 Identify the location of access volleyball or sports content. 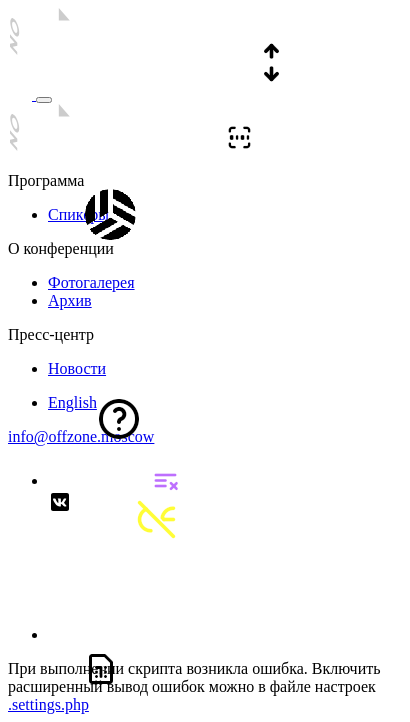
(110, 214).